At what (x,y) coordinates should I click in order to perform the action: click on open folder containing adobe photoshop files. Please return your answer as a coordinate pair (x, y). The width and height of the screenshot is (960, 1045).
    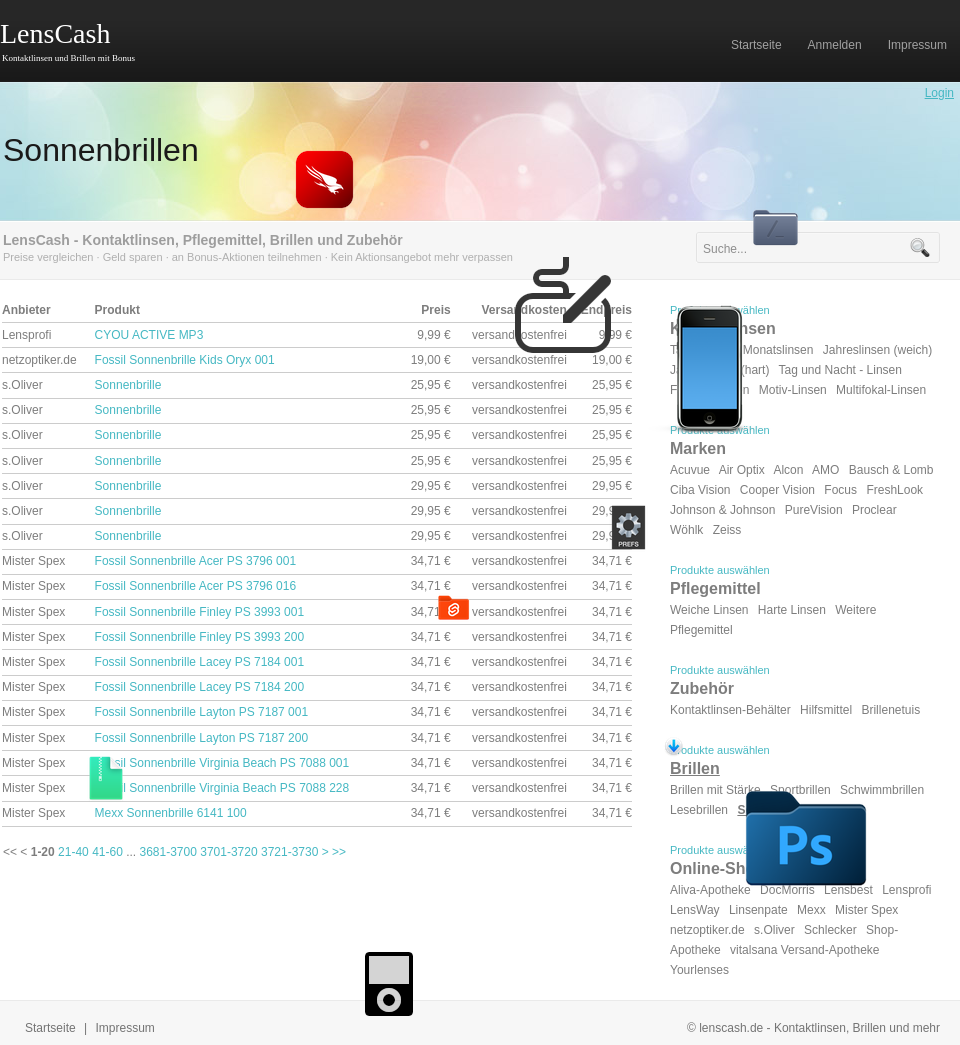
    Looking at the image, I should click on (805, 841).